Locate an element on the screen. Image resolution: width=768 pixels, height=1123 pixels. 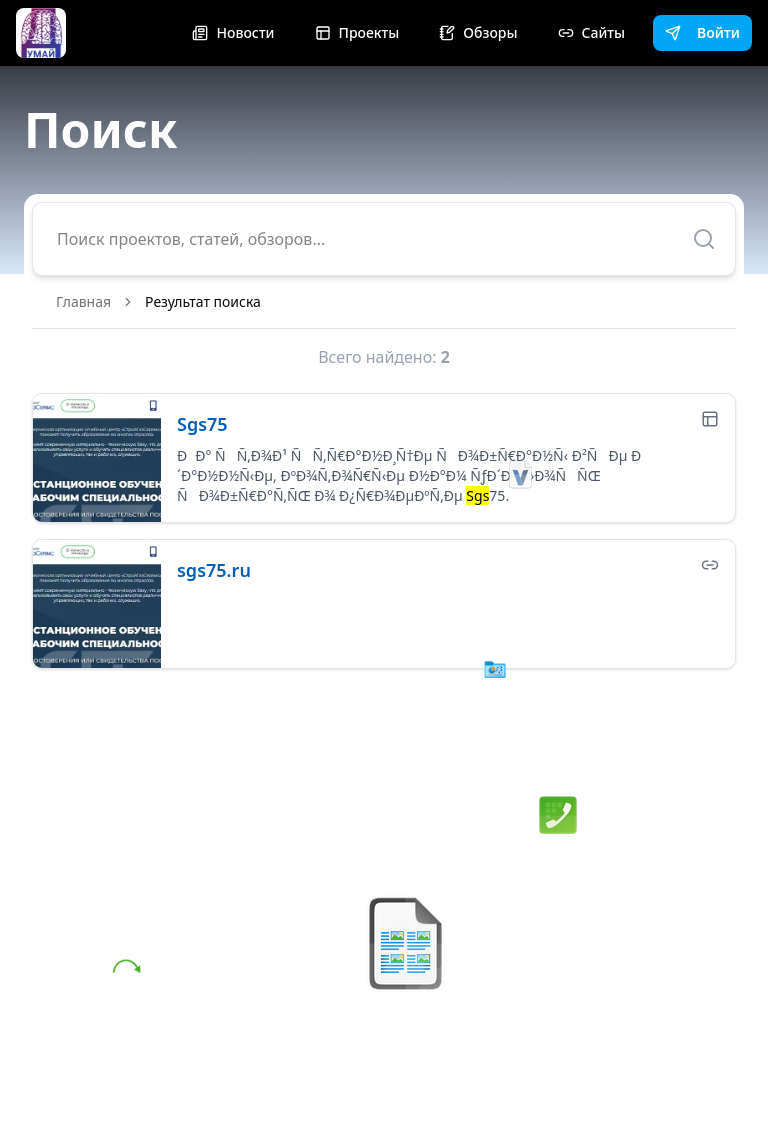
a v programming language source file is located at coordinates (520, 474).